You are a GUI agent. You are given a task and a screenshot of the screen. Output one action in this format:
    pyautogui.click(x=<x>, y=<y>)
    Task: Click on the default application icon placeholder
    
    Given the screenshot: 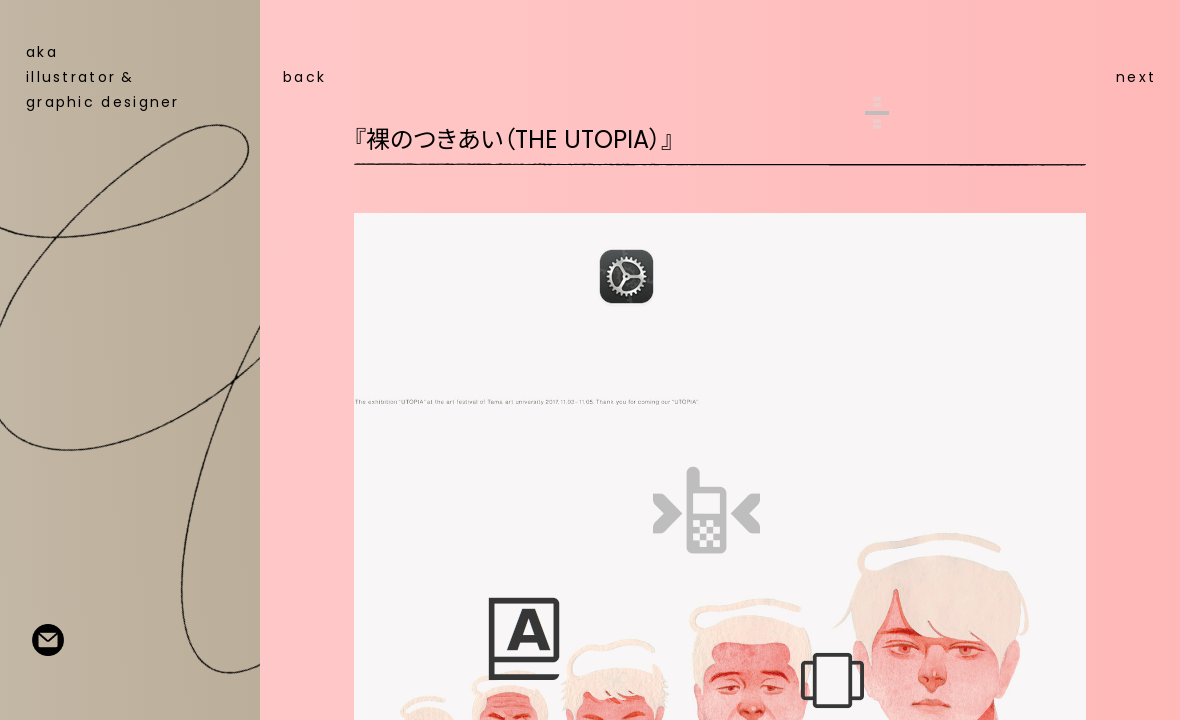 What is the action you would take?
    pyautogui.click(x=626, y=276)
    